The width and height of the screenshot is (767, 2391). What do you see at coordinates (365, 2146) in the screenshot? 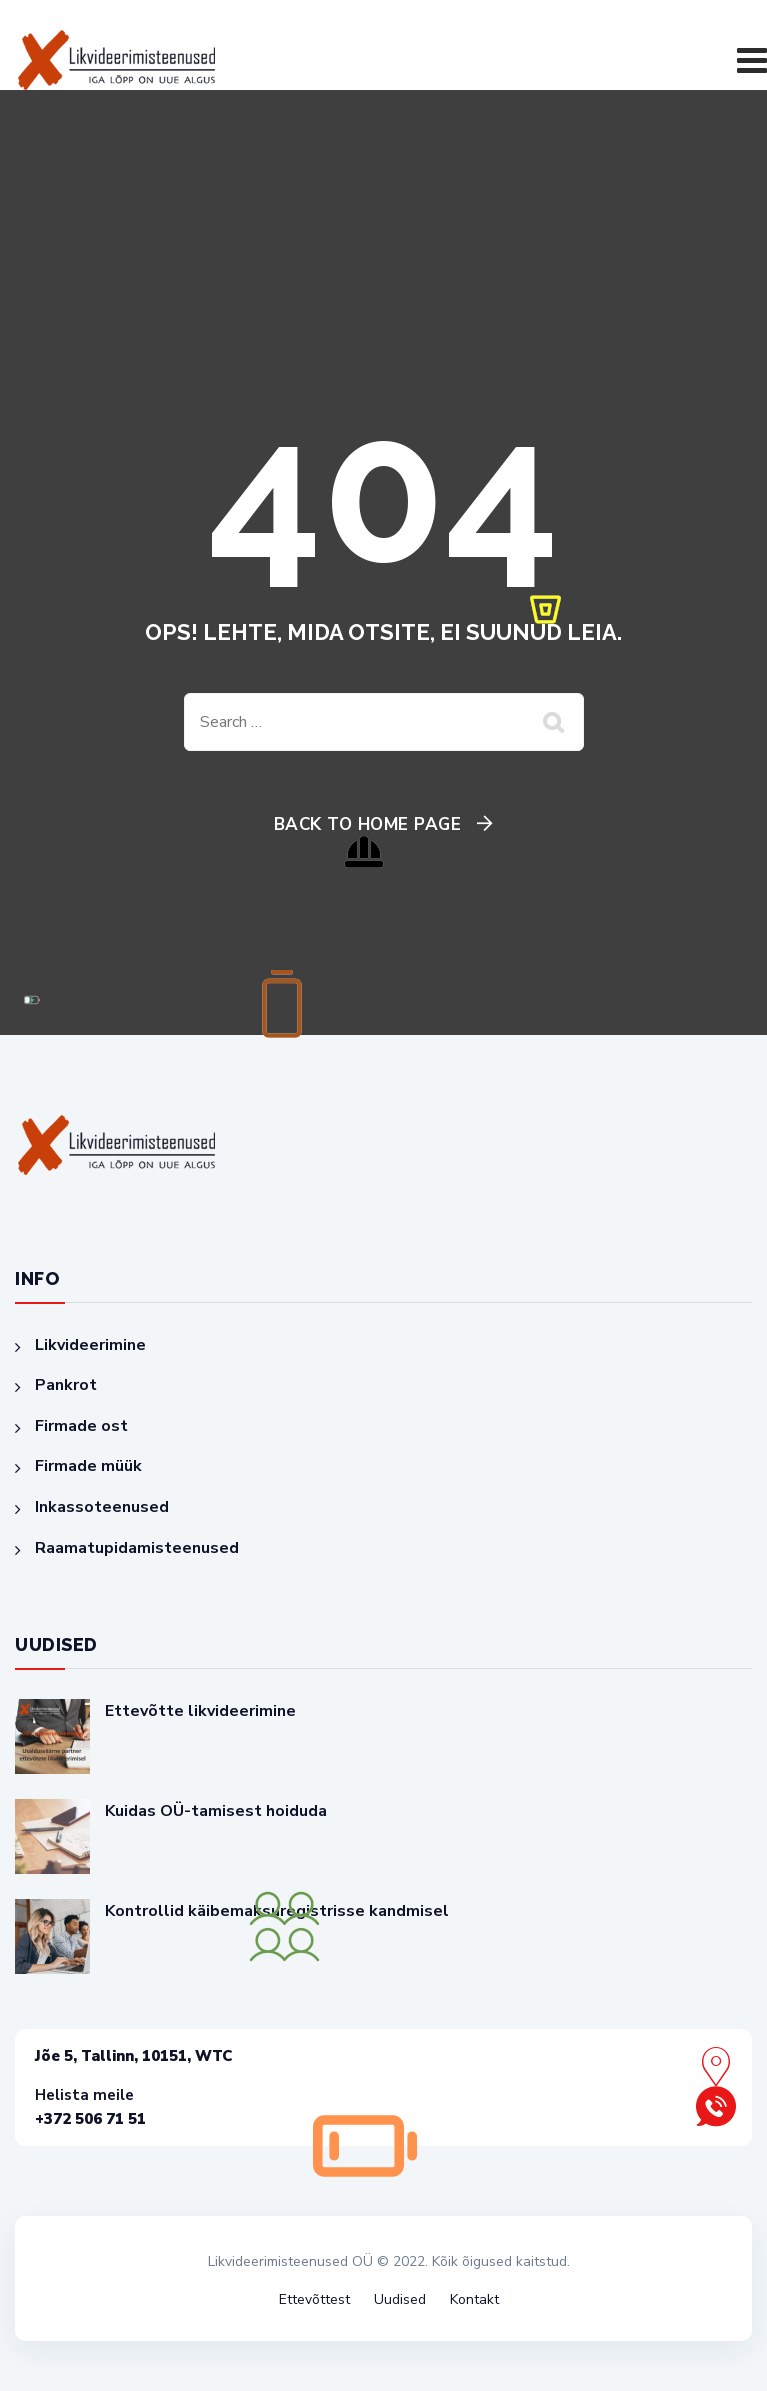
I see `indicates low battery level` at bounding box center [365, 2146].